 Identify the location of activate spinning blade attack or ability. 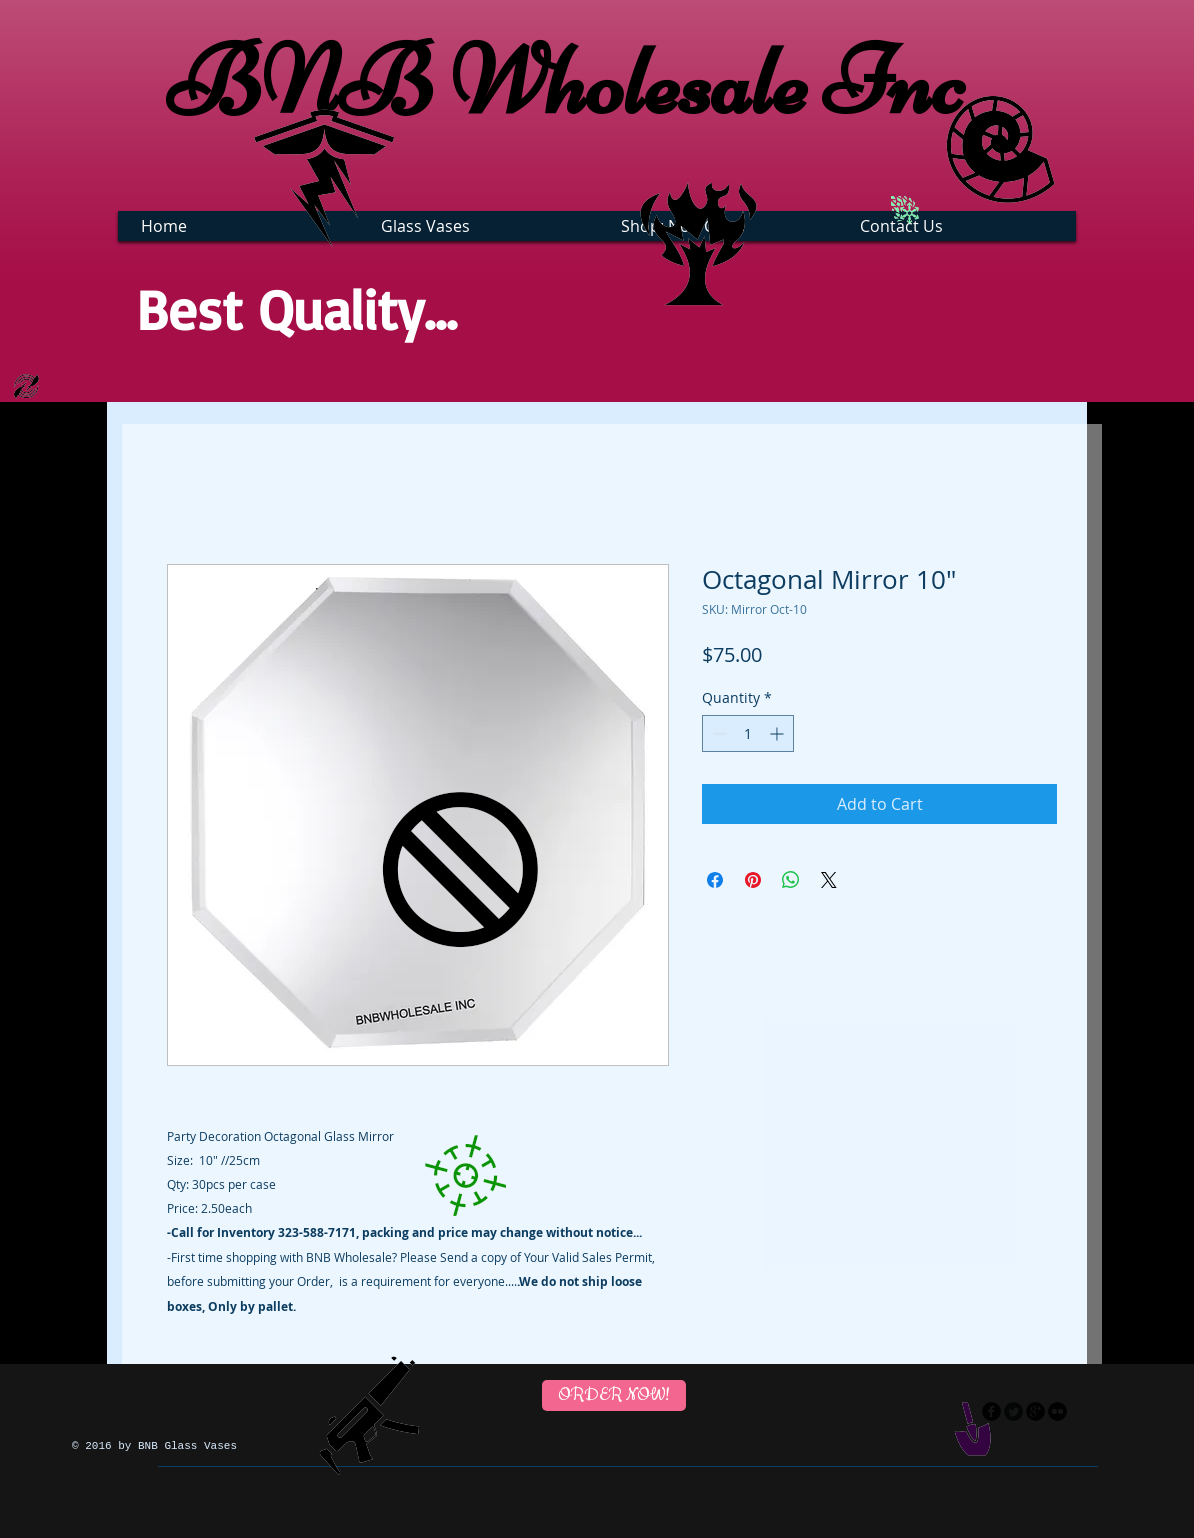
(26, 386).